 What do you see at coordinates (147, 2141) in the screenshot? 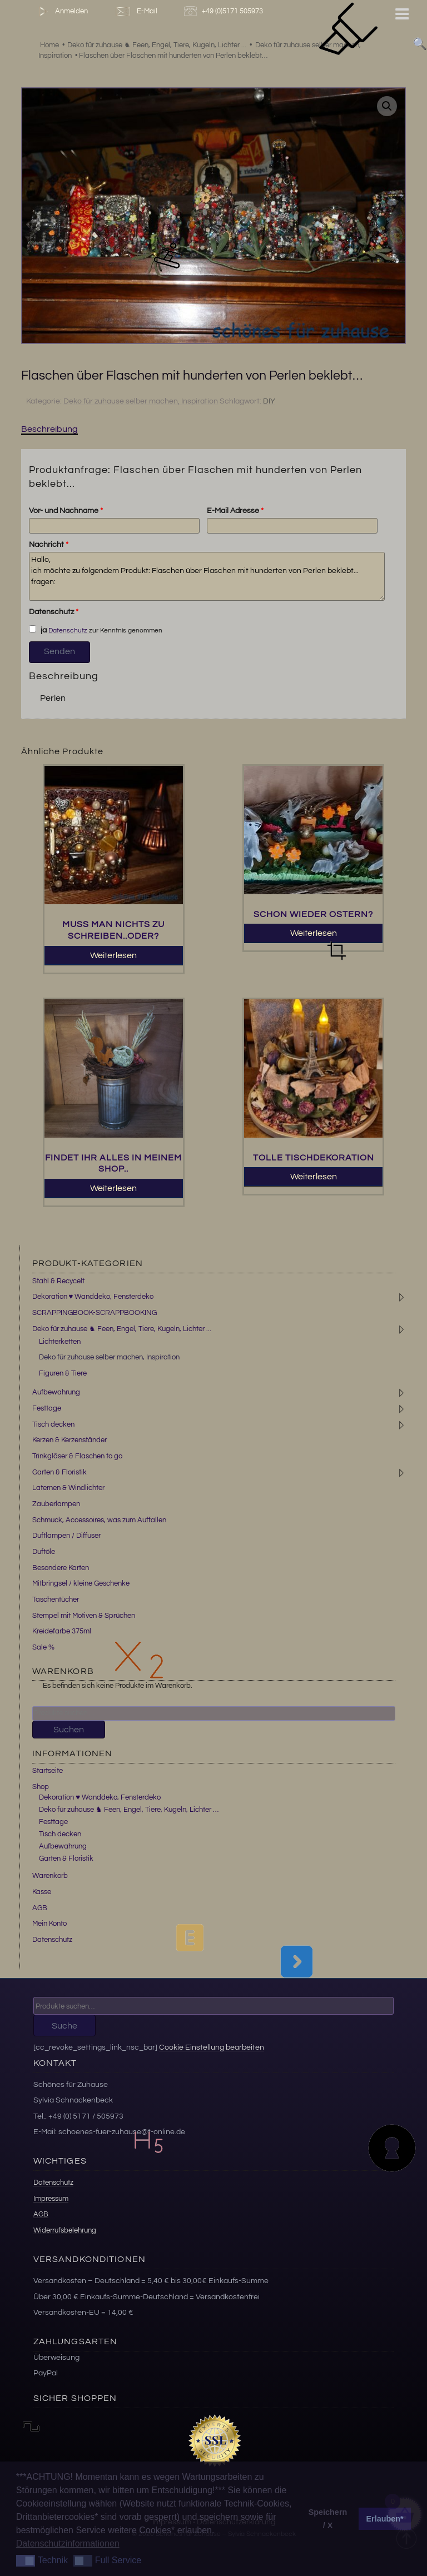
I see `format text as heading level 5` at bounding box center [147, 2141].